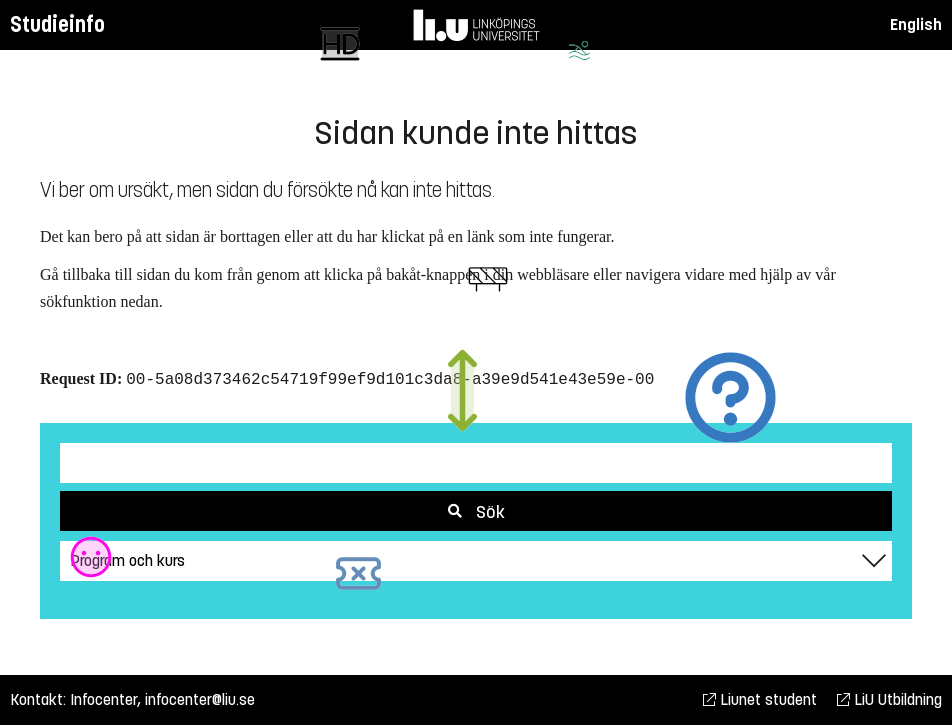 This screenshot has height=725, width=952. I want to click on cancel or remove a ticket, so click(358, 573).